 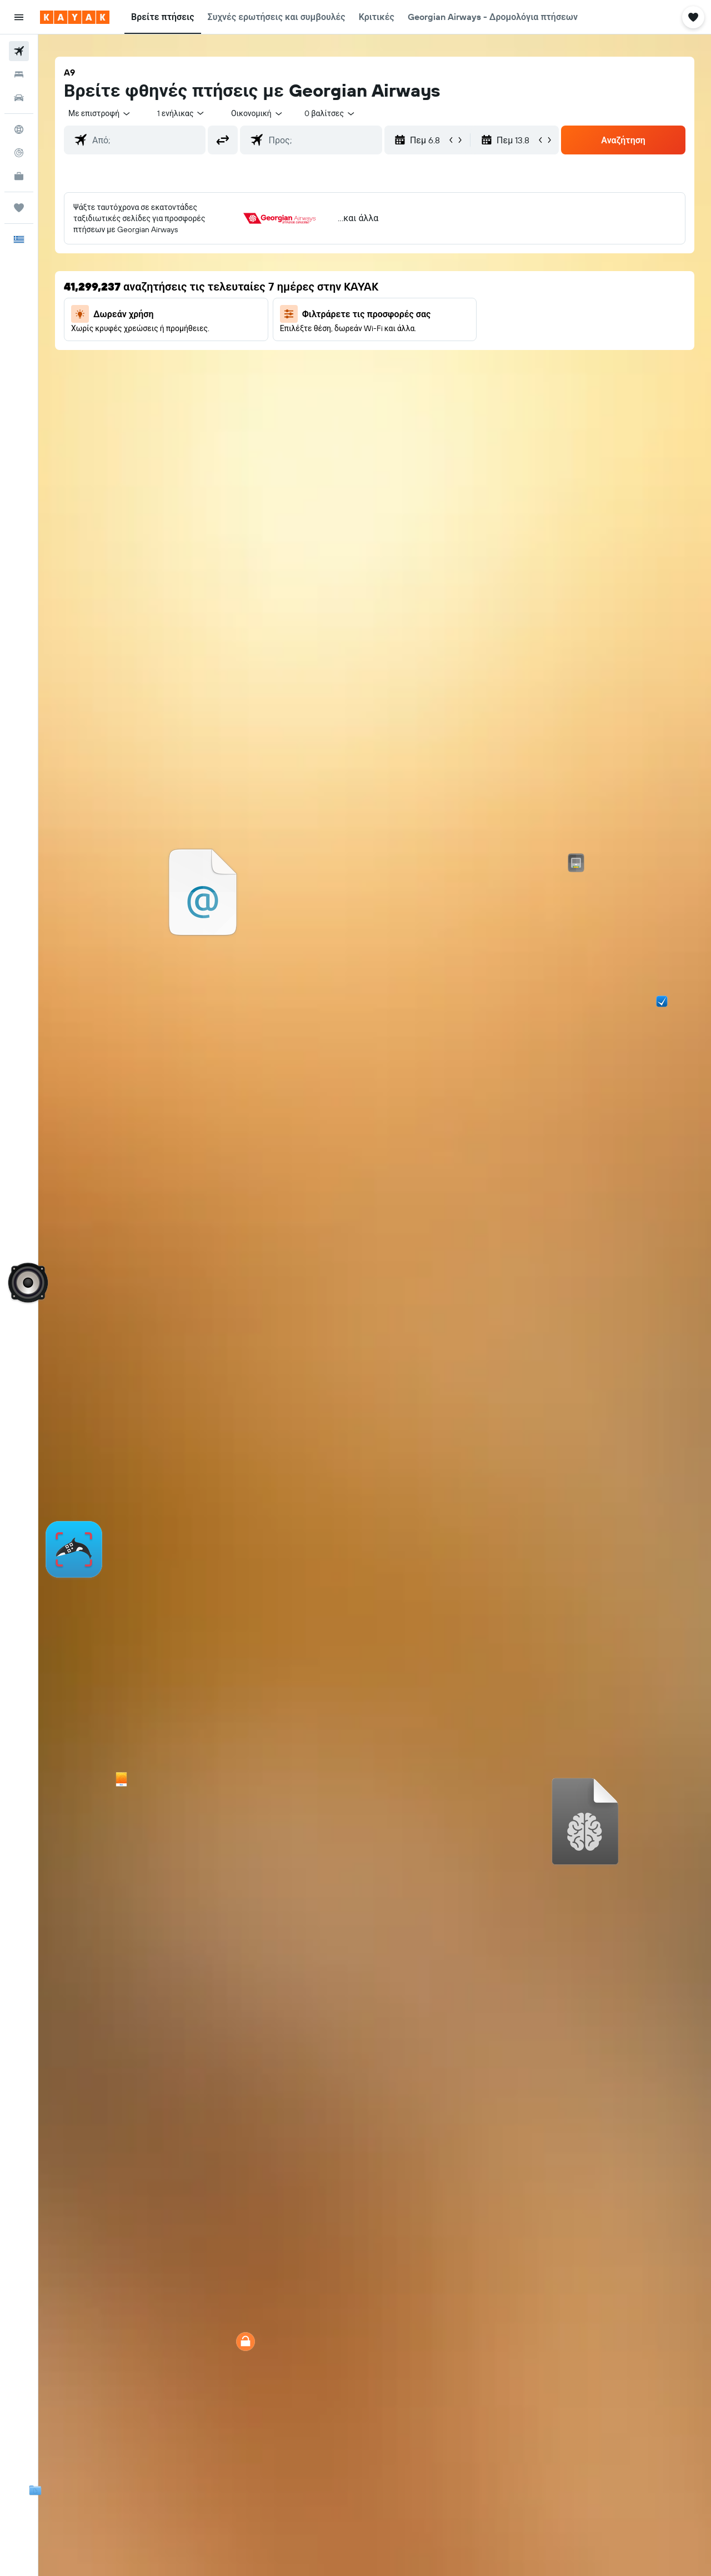 I want to click on open Super Productivity app, so click(x=662, y=1001).